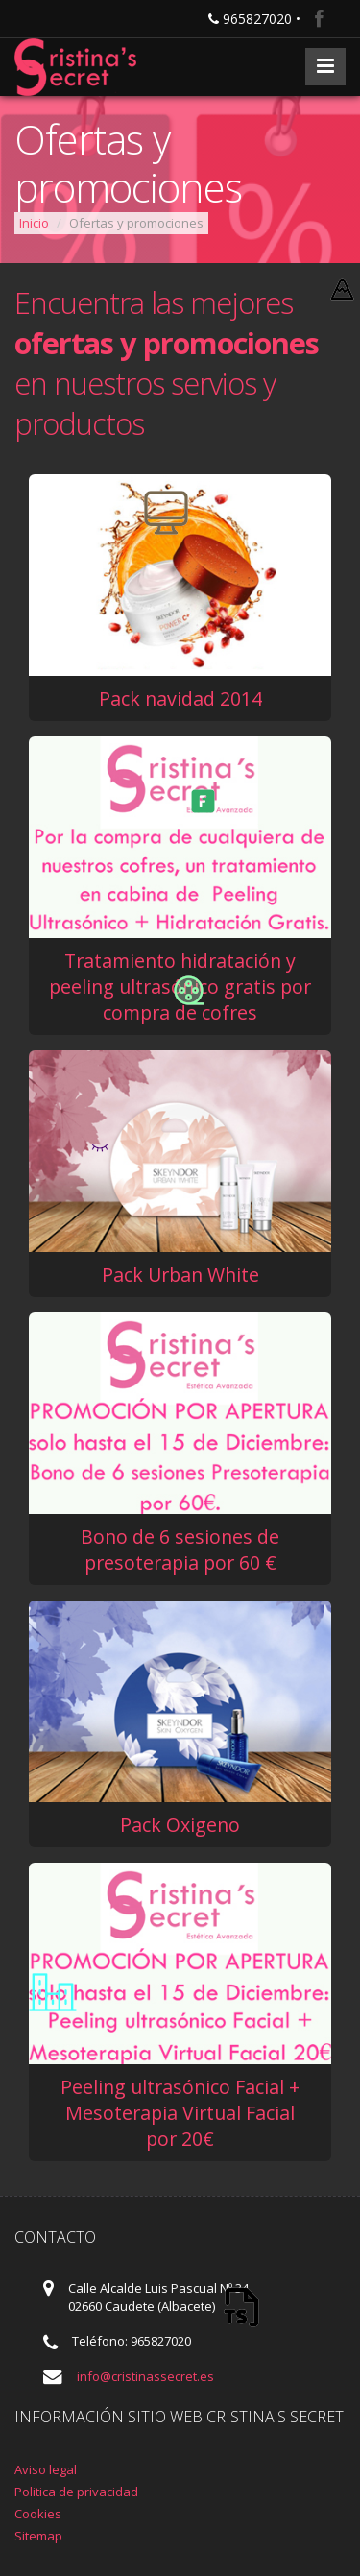 This screenshot has width=360, height=2576. What do you see at coordinates (203, 801) in the screenshot?
I see `facebook app or social media shortcut` at bounding box center [203, 801].